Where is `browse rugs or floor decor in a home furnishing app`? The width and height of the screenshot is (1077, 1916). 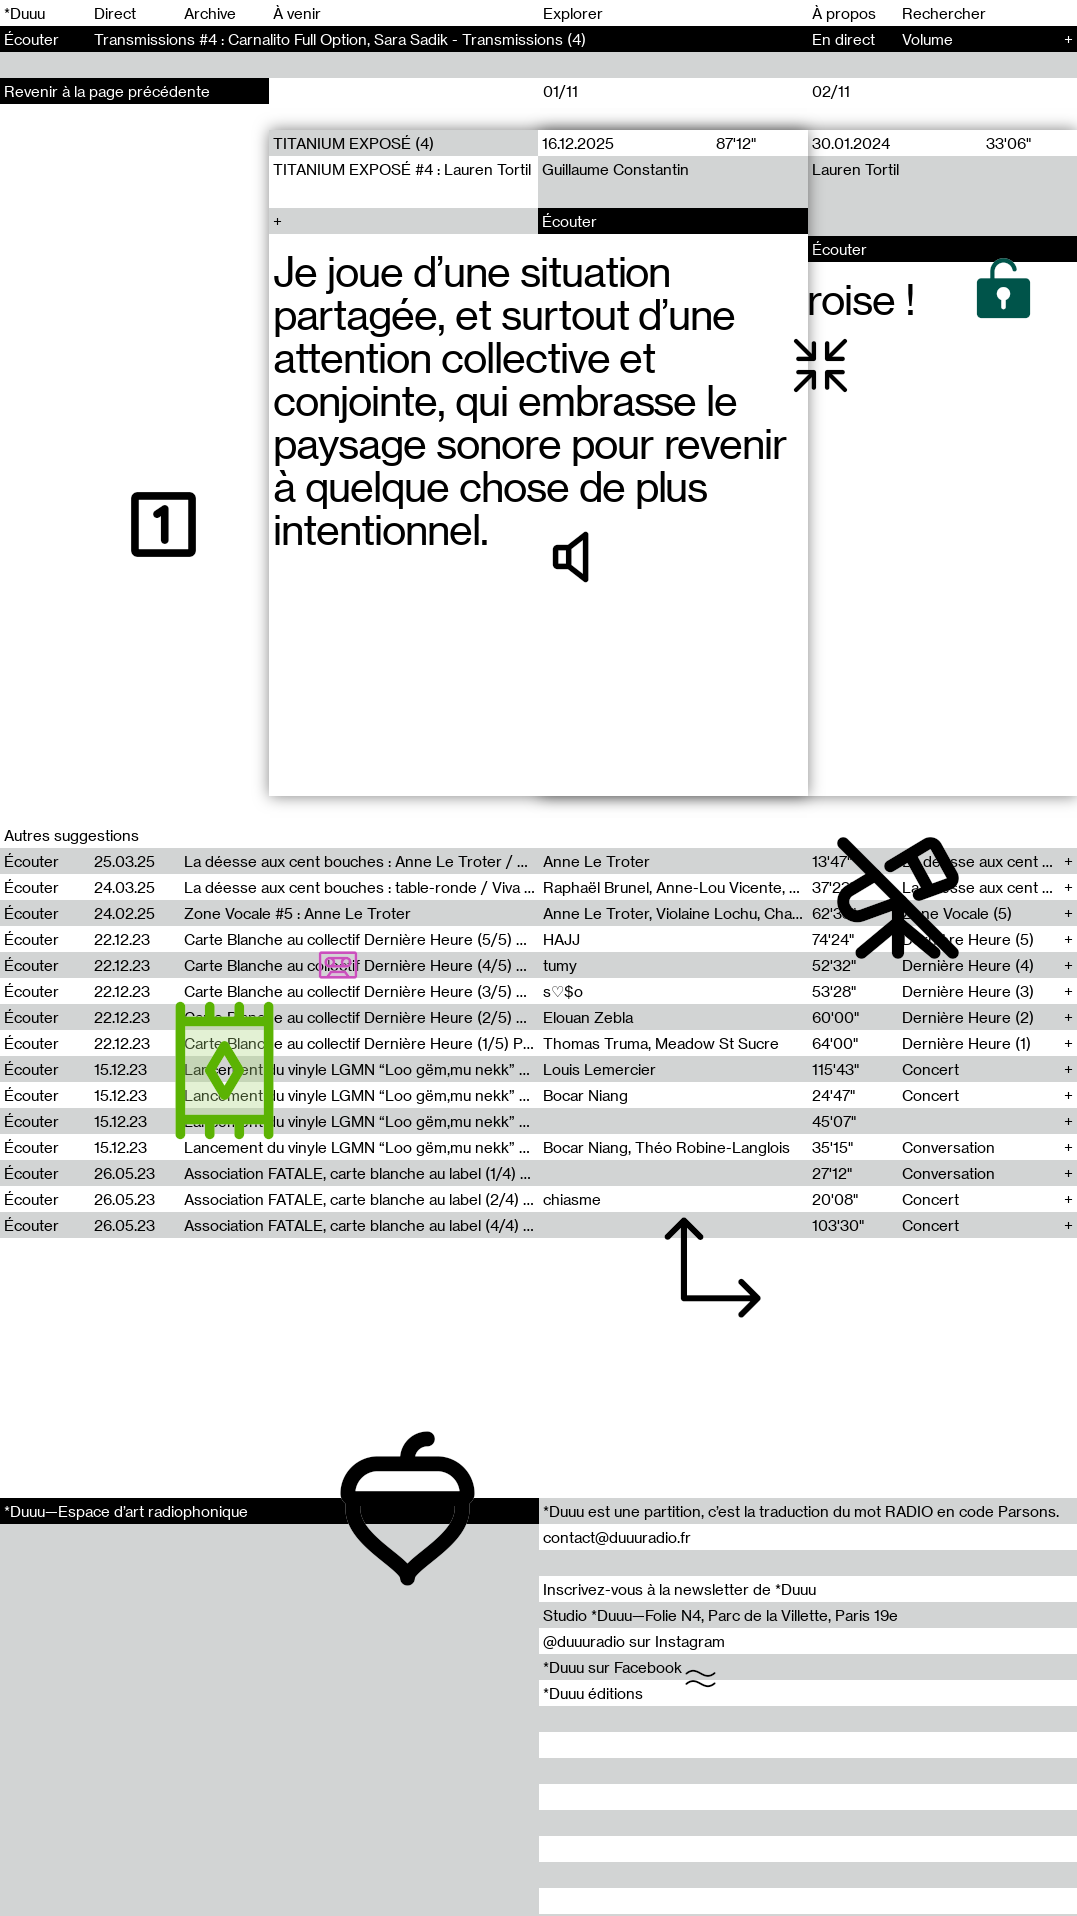 browse rugs or floor decor in a home furnishing app is located at coordinates (224, 1070).